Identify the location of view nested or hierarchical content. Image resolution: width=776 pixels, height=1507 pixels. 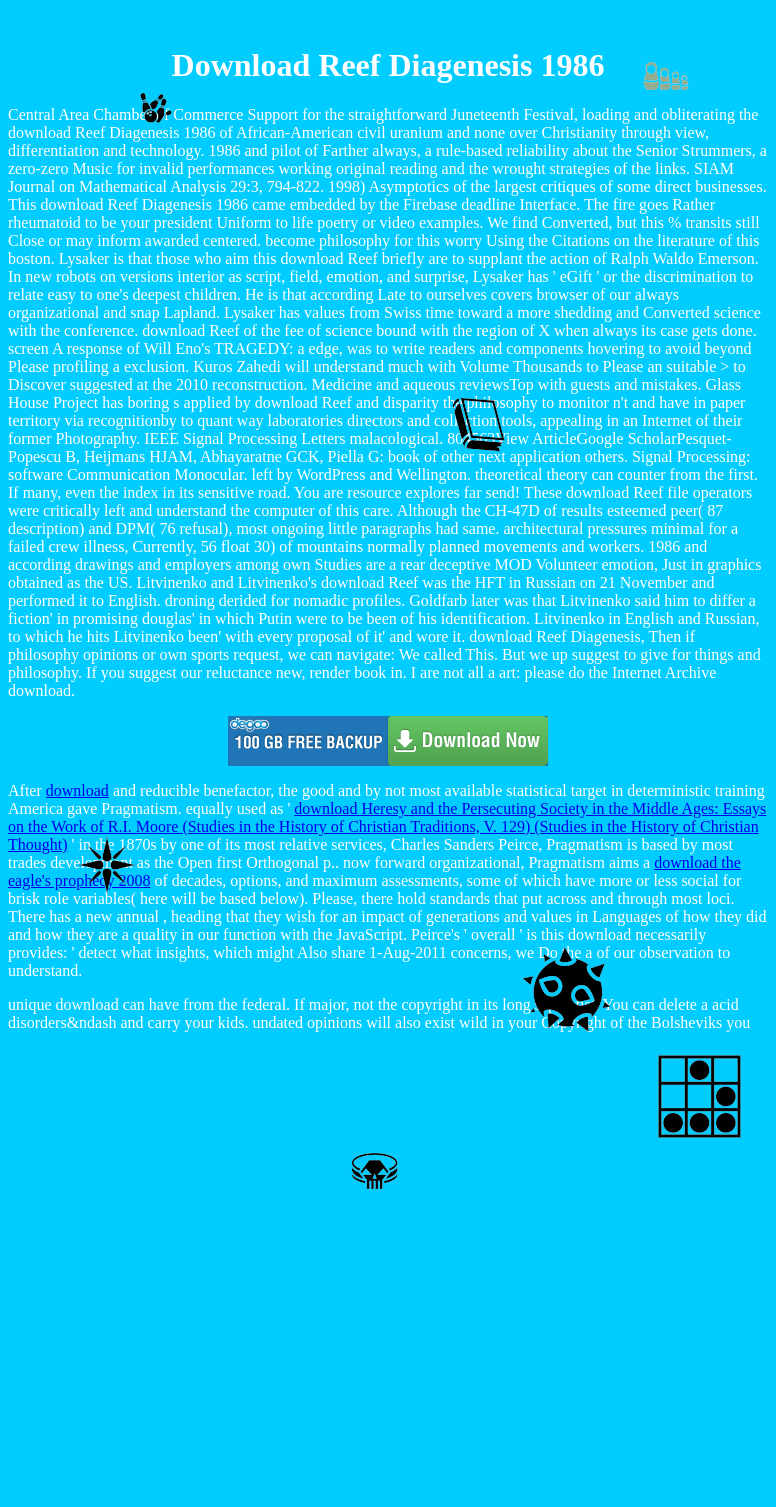
(666, 76).